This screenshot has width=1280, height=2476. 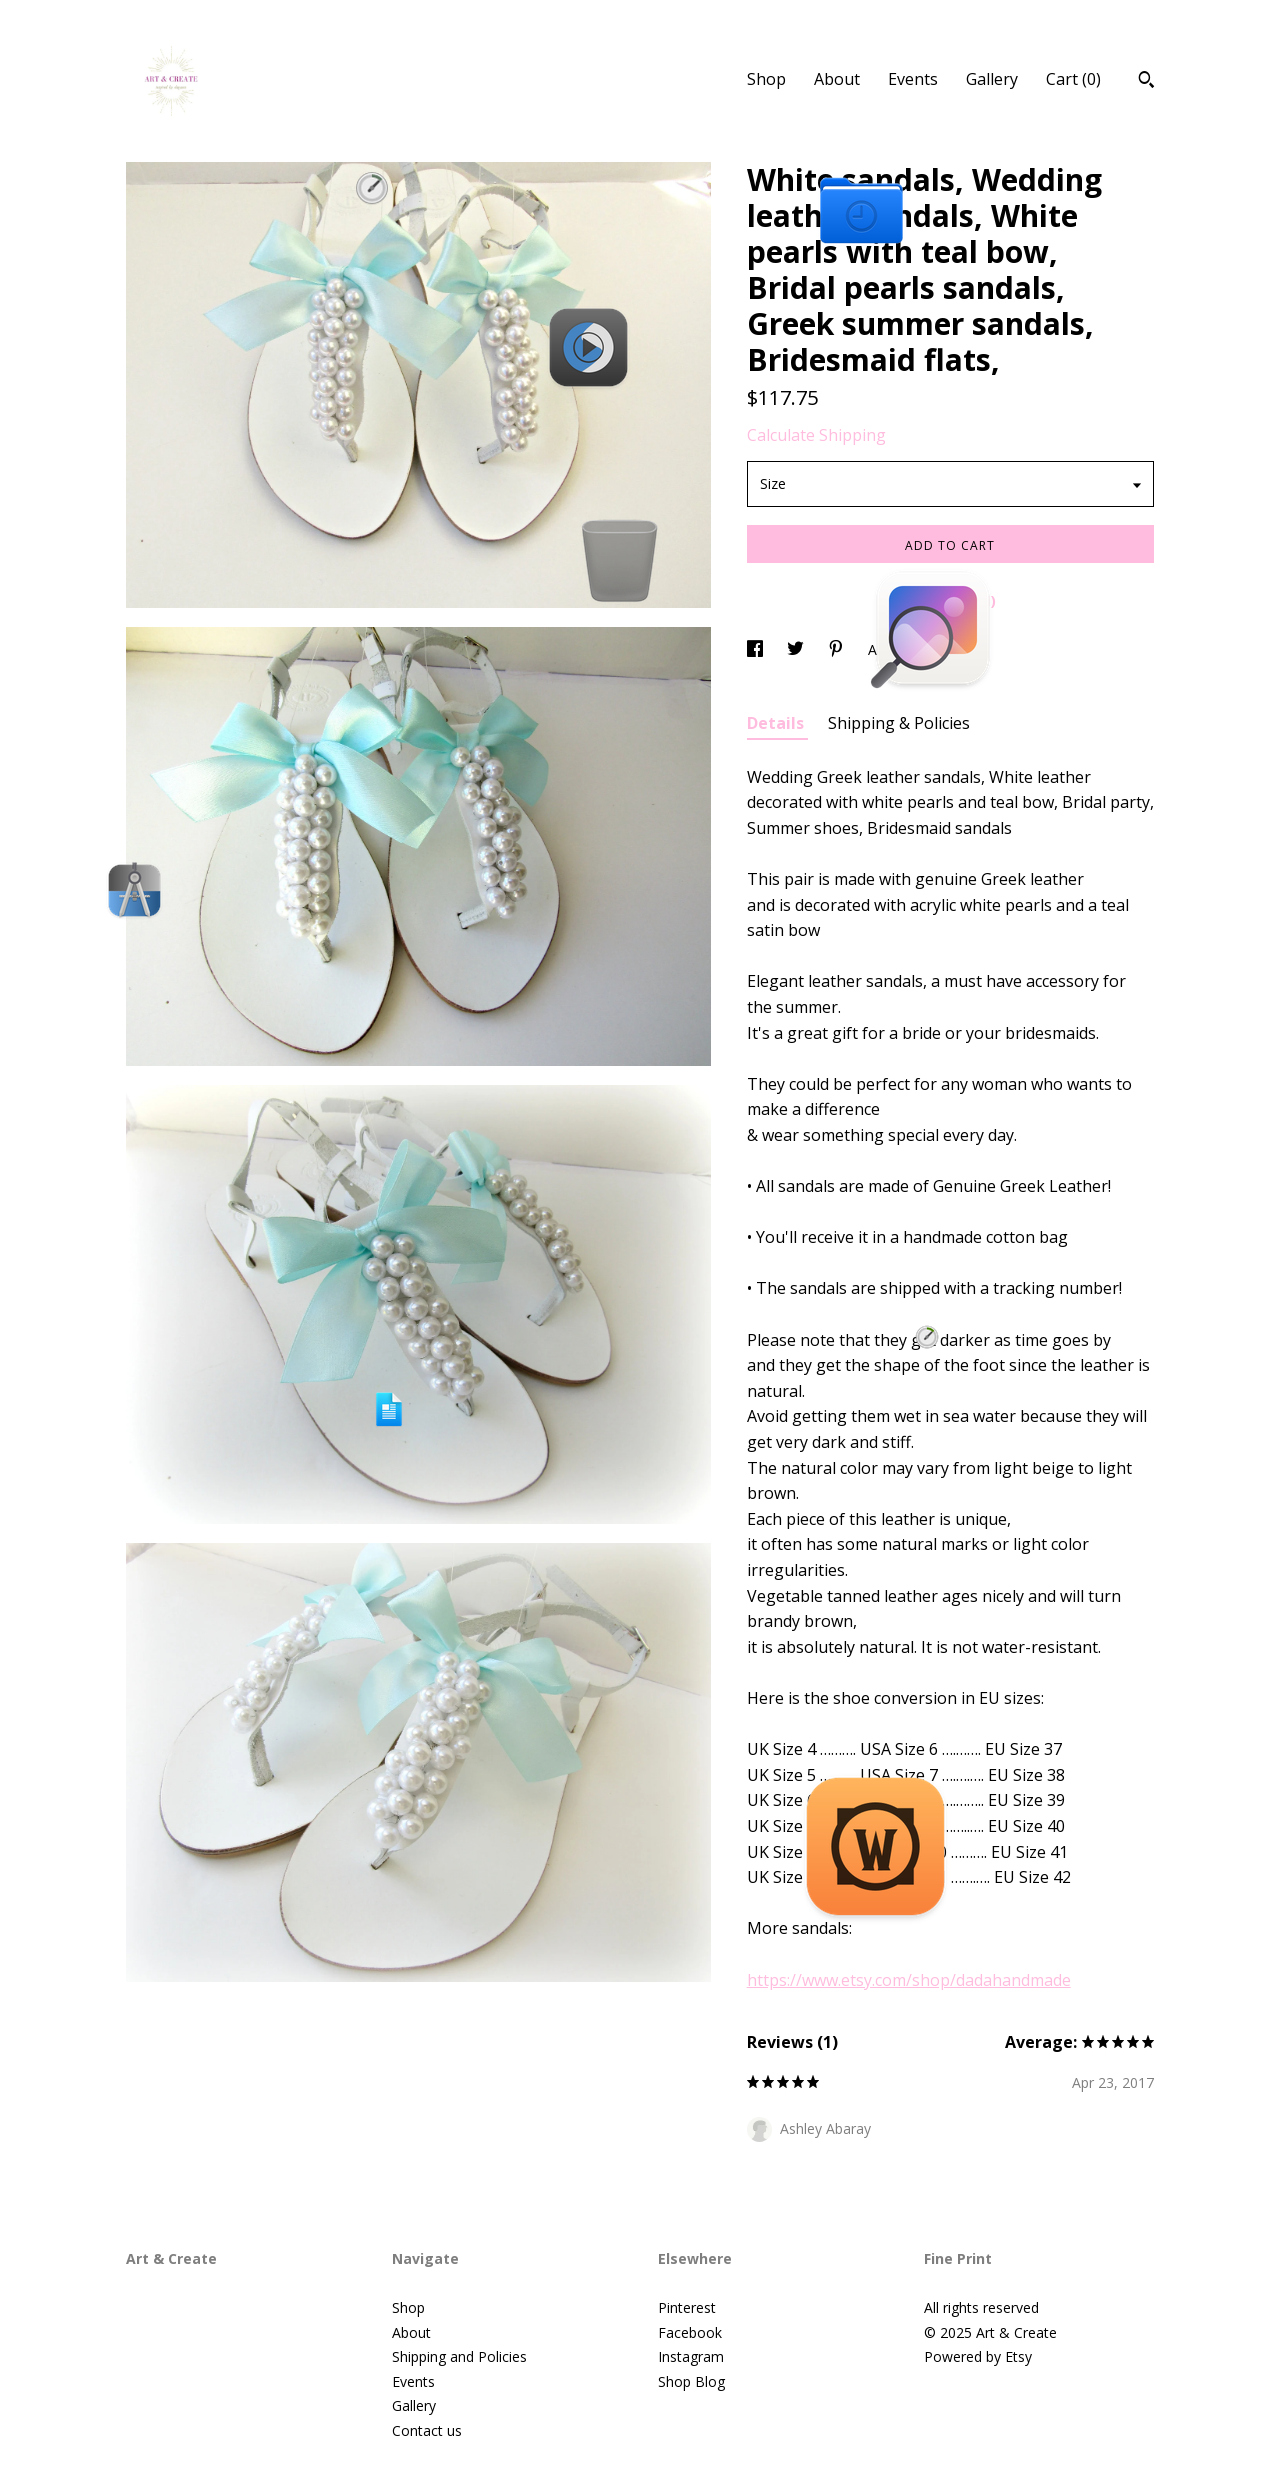 I want to click on a google docs document file, so click(x=389, y=1410).